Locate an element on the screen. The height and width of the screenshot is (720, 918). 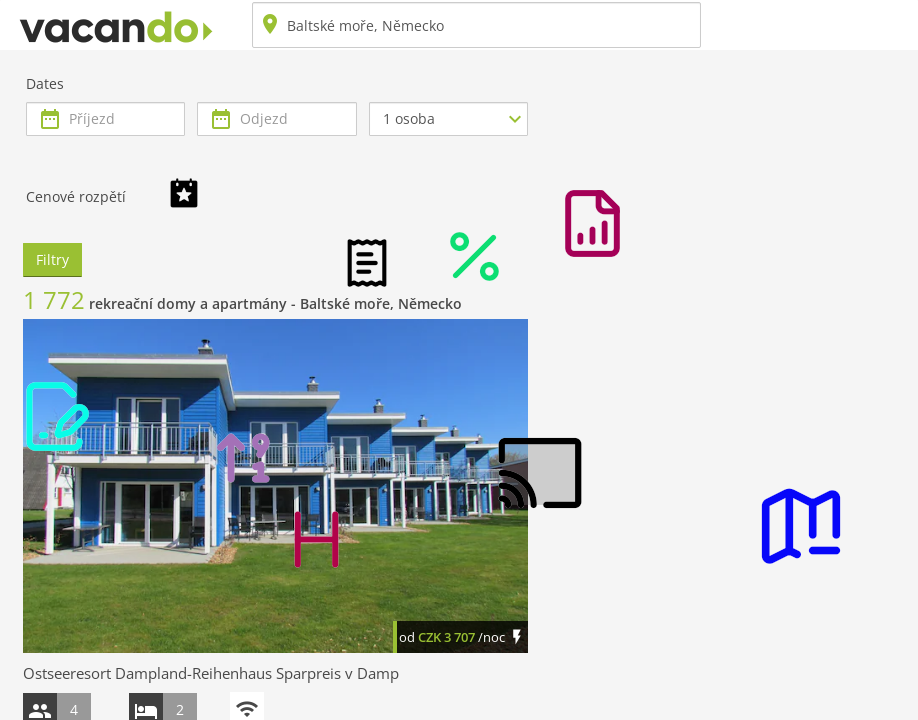
remove a location from the map is located at coordinates (801, 527).